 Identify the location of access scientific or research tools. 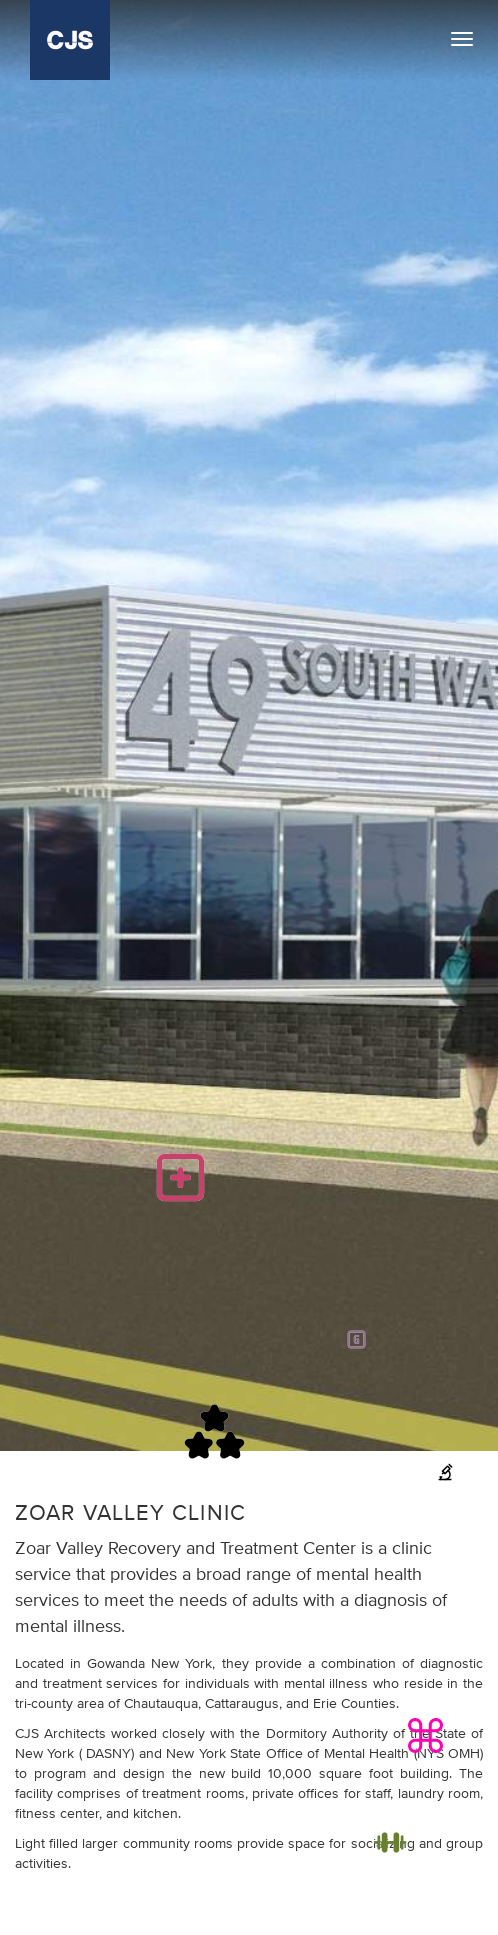
(445, 1472).